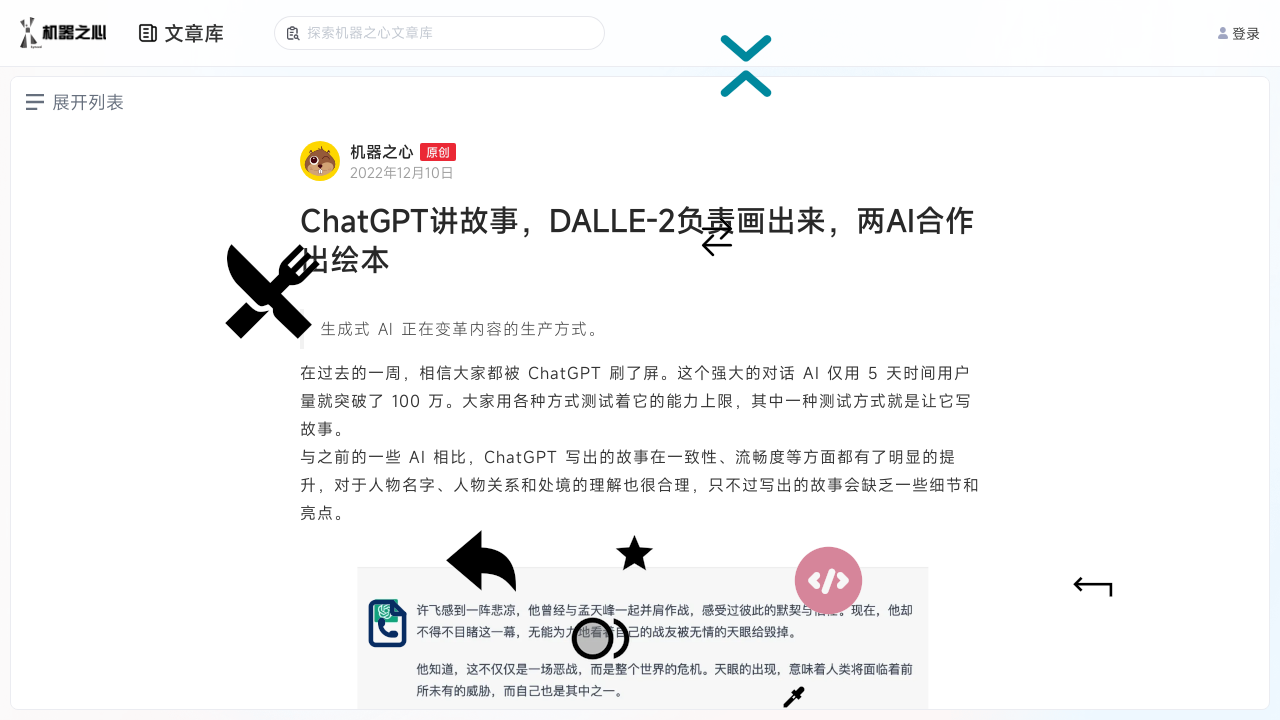 This screenshot has width=1280, height=720. Describe the element at coordinates (746, 66) in the screenshot. I see `collapse an expanded section or panel` at that location.